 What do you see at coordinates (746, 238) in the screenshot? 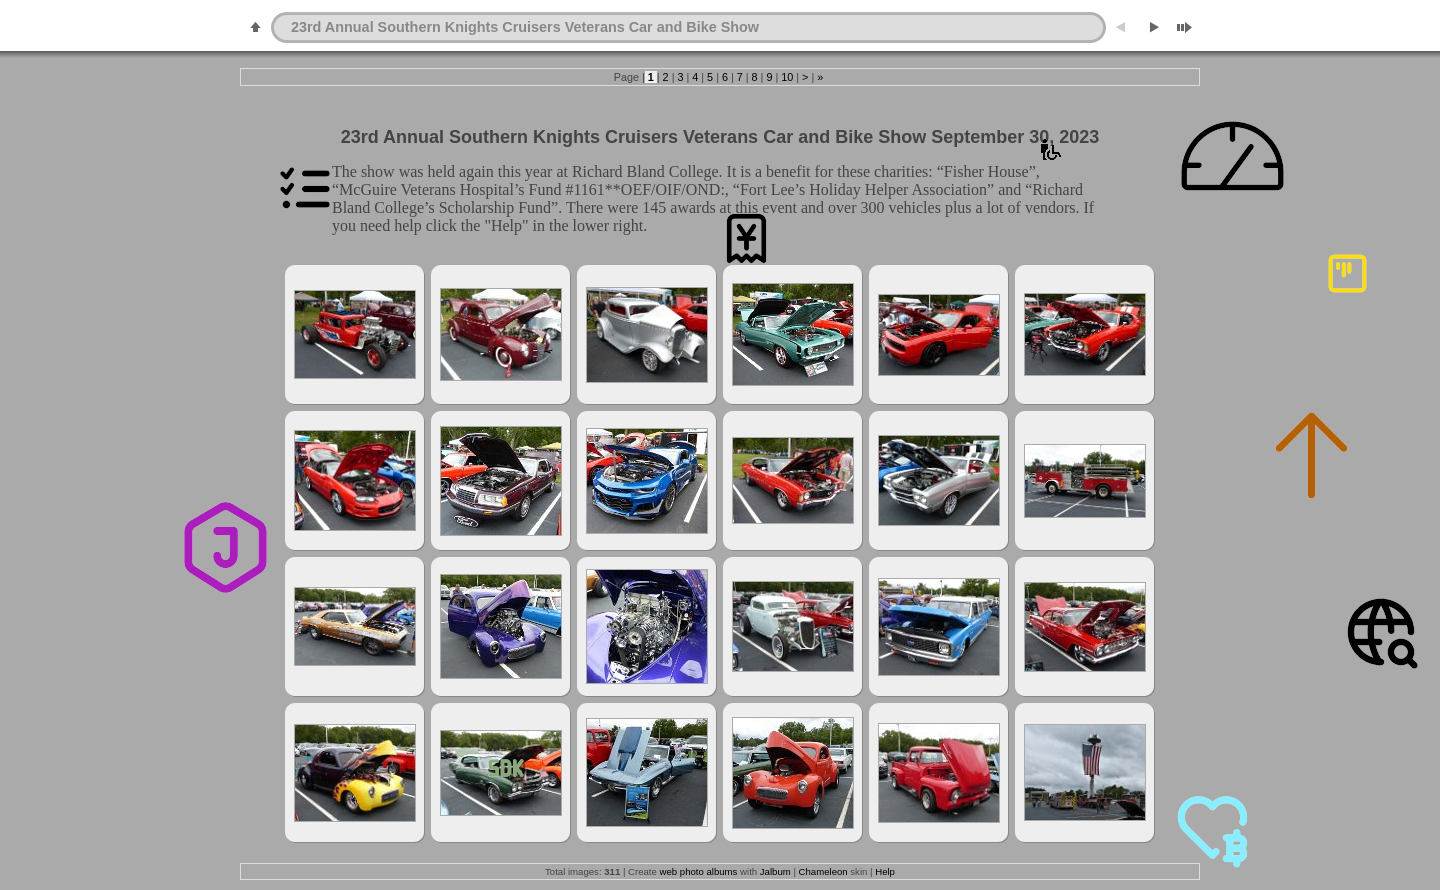
I see `view receipt in yuan currency` at bounding box center [746, 238].